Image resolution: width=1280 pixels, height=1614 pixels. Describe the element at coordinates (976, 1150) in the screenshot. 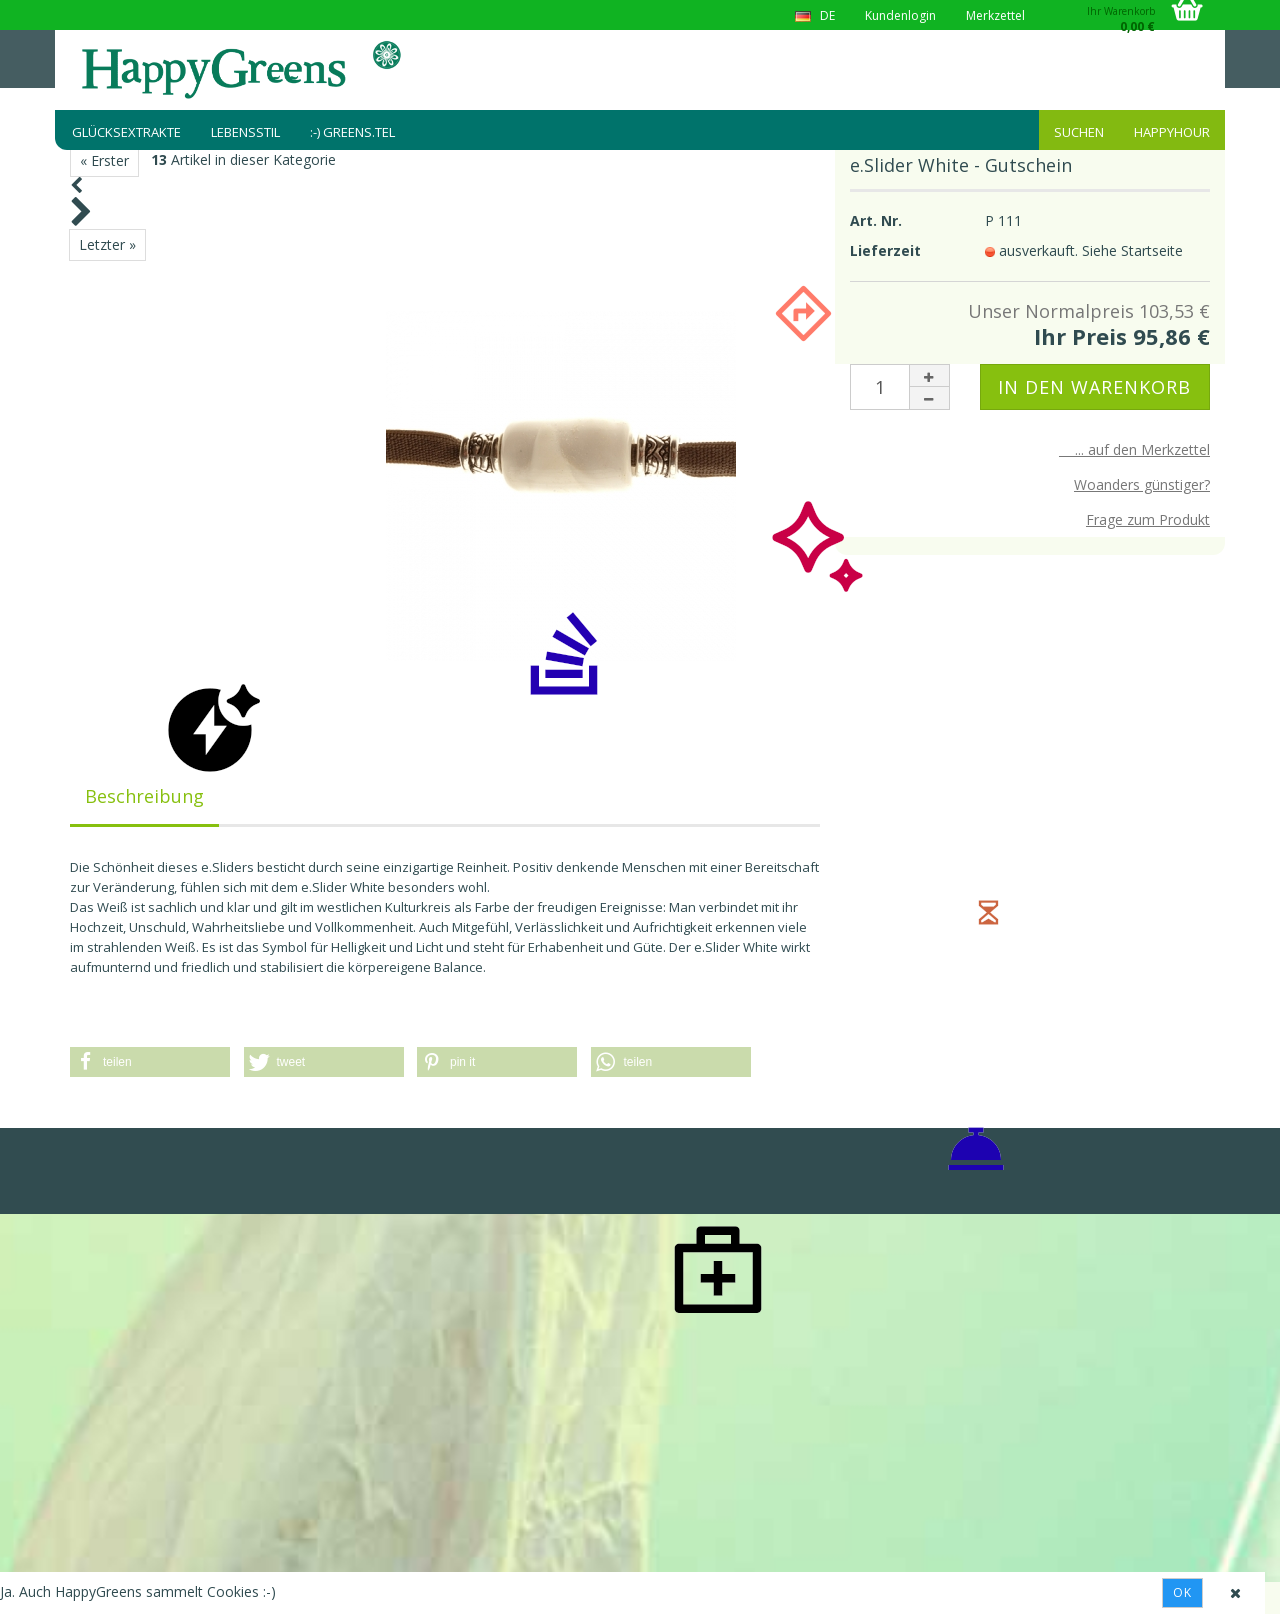

I see `request assistance or customer service` at that location.